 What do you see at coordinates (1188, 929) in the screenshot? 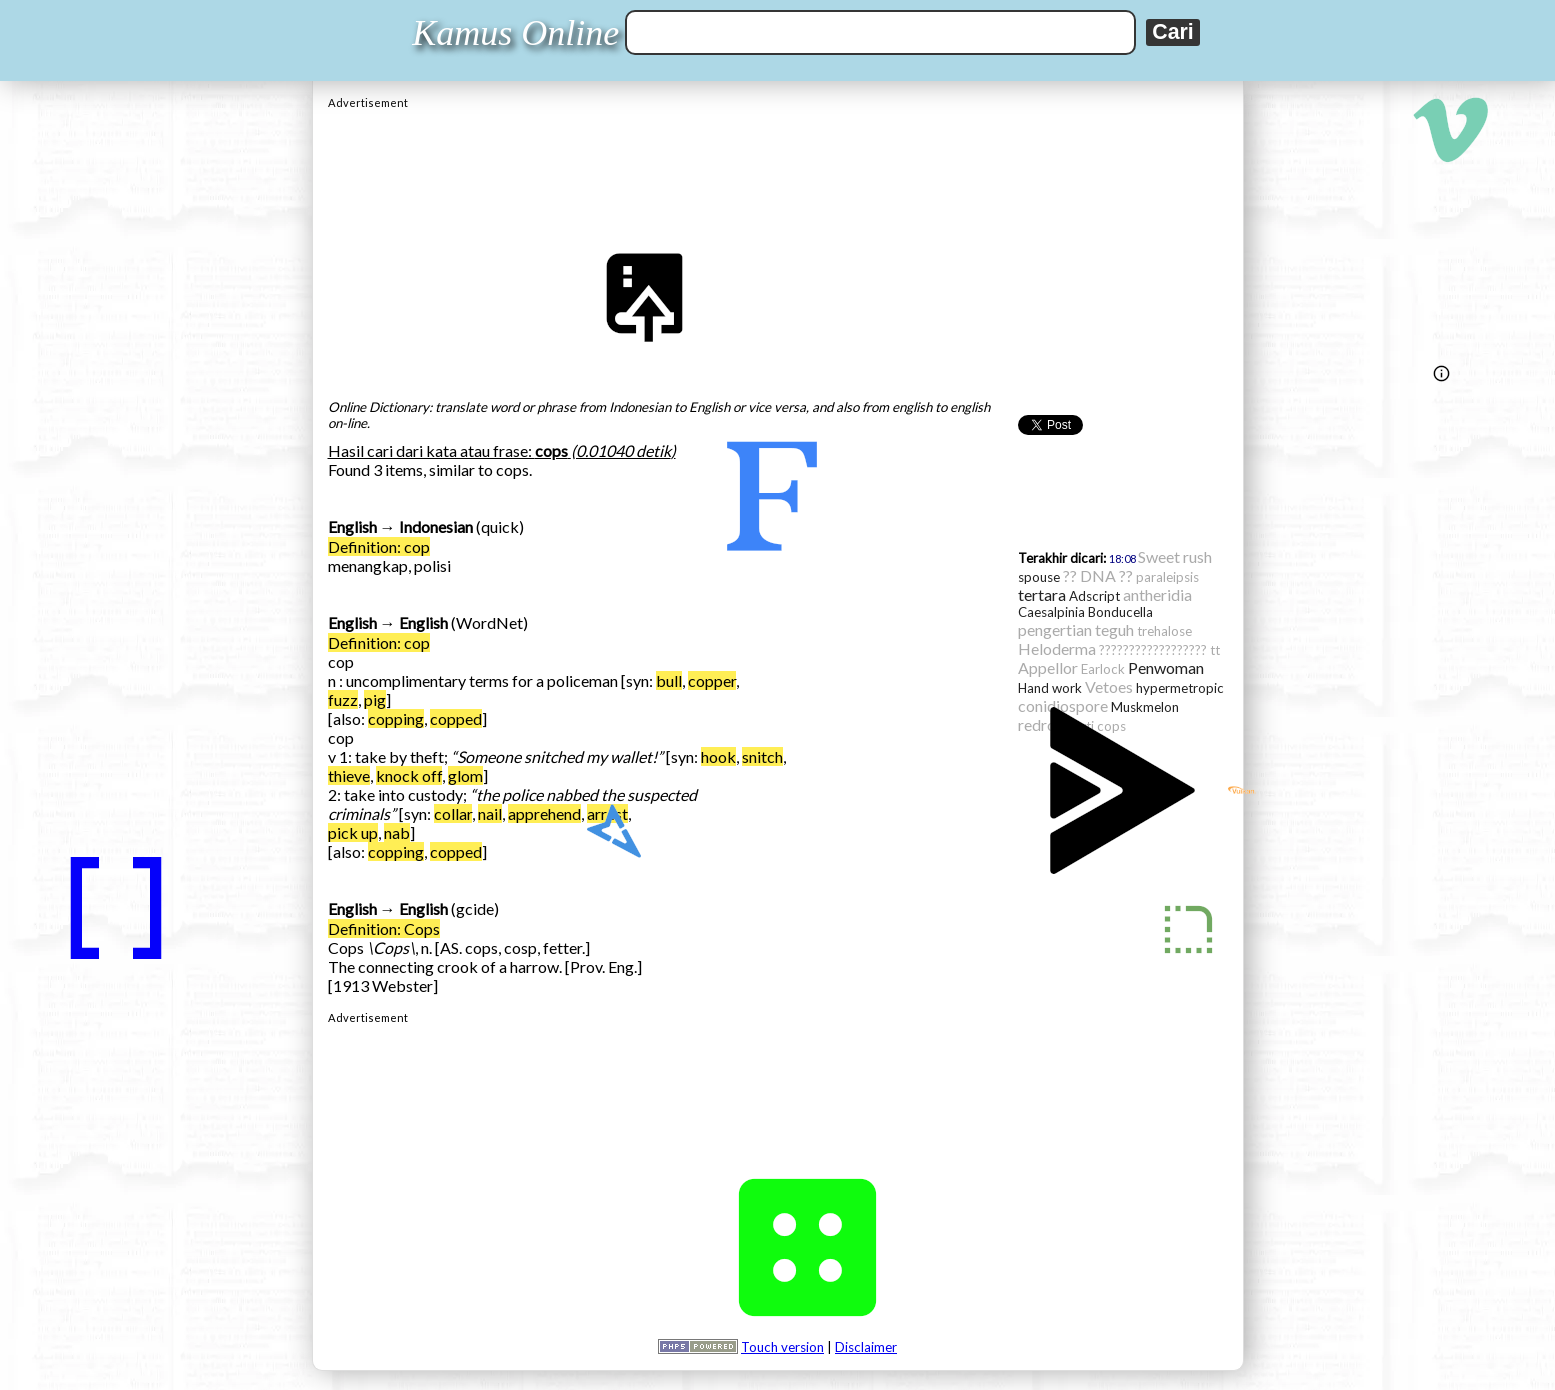
I see `apply rounded corners to a selected element` at bounding box center [1188, 929].